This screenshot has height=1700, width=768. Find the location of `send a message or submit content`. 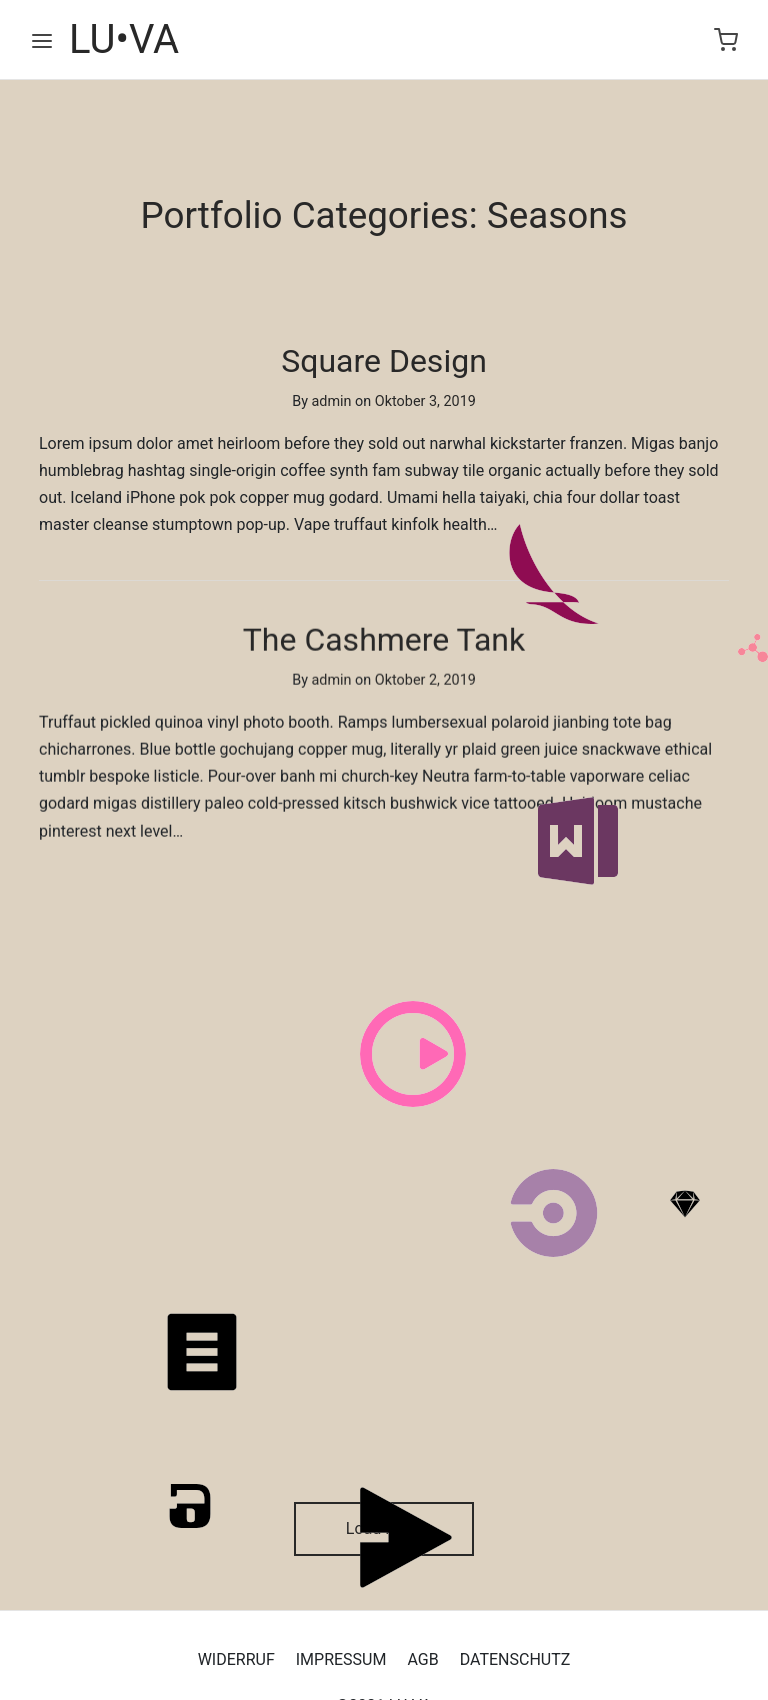

send a message or submit content is located at coordinates (402, 1537).